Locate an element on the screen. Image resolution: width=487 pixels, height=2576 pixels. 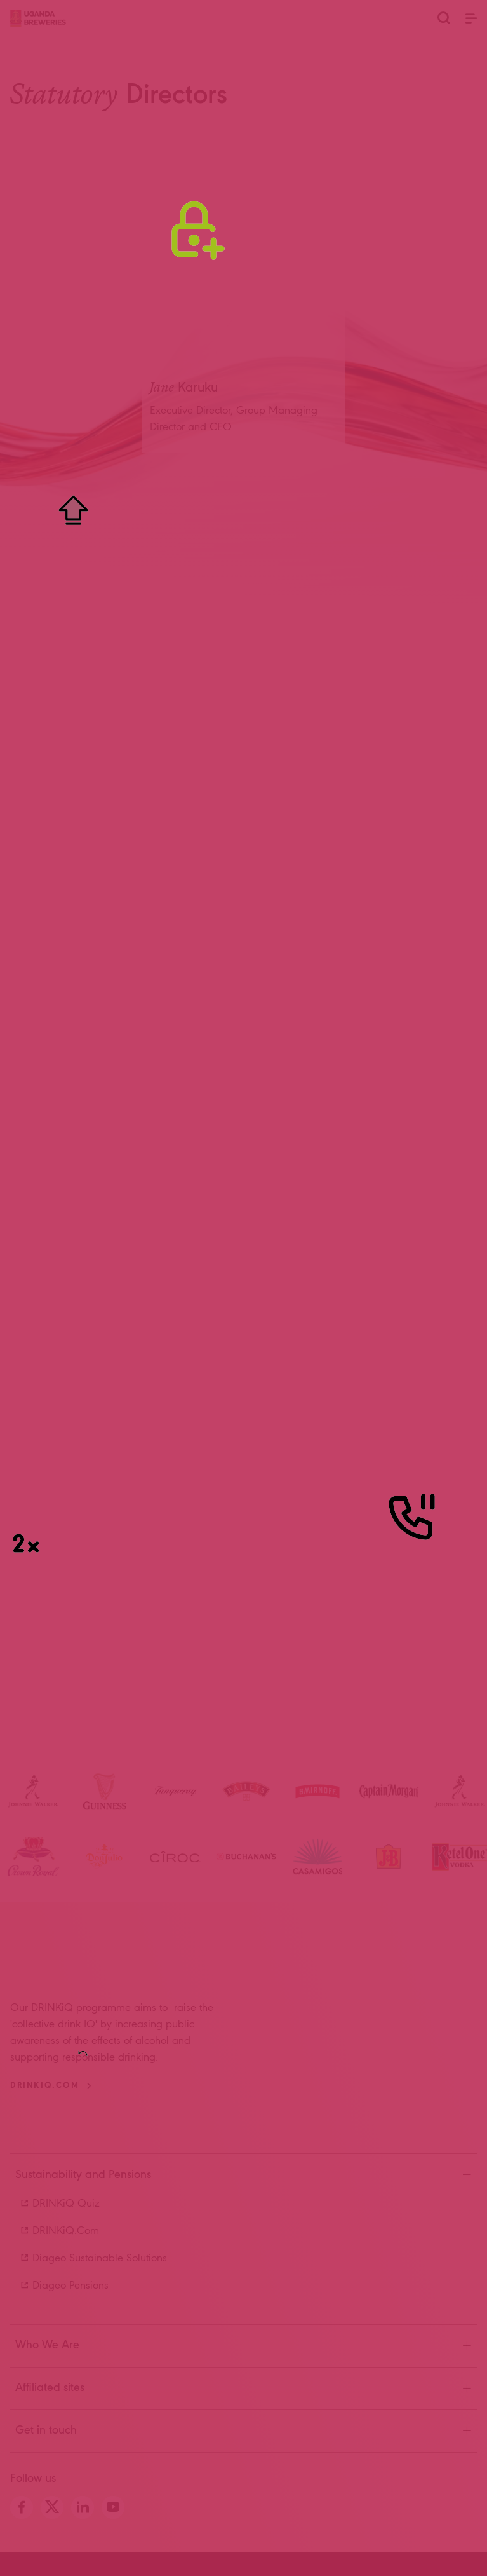
upload a file or document is located at coordinates (73, 511).